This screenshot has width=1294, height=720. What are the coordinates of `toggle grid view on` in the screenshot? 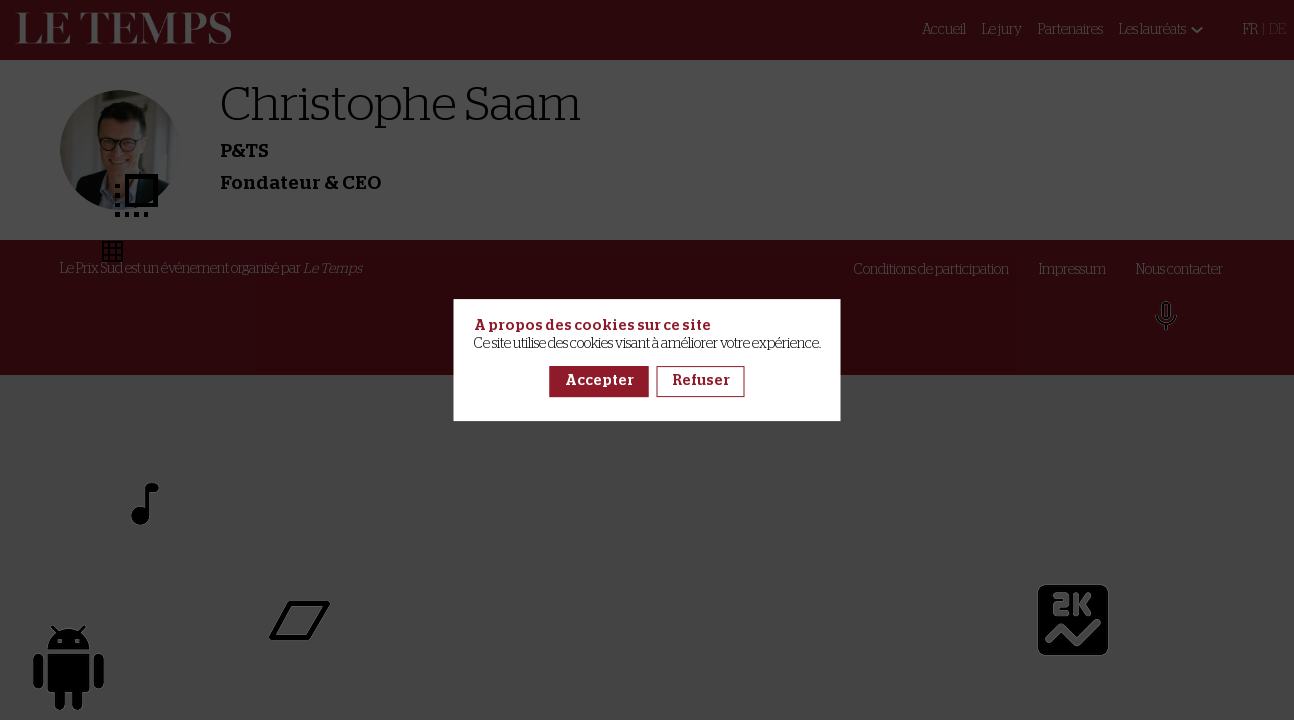 It's located at (112, 251).